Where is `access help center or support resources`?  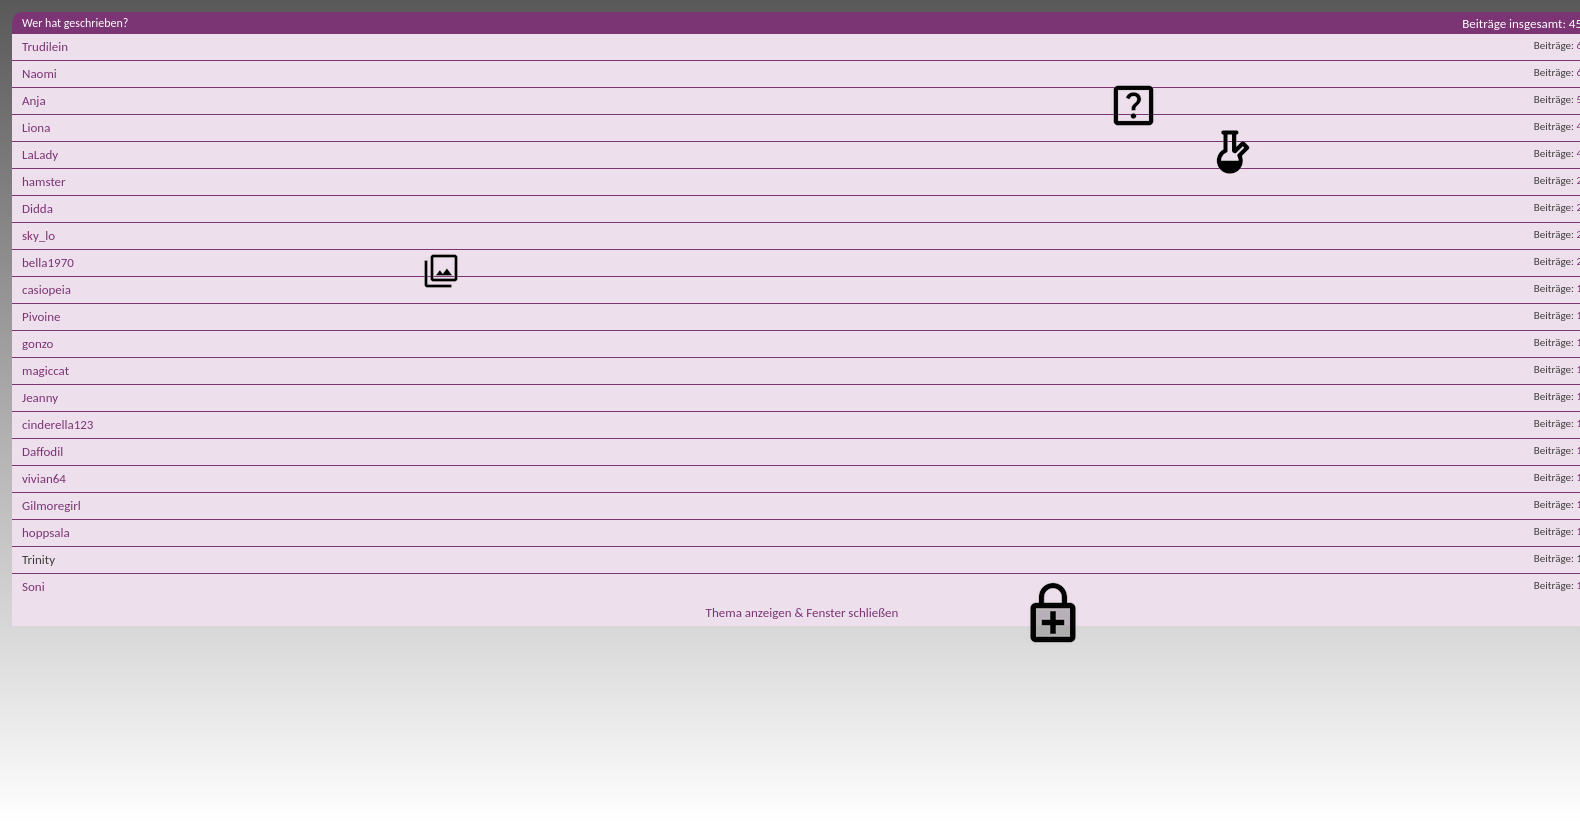
access help center or support resources is located at coordinates (1133, 105).